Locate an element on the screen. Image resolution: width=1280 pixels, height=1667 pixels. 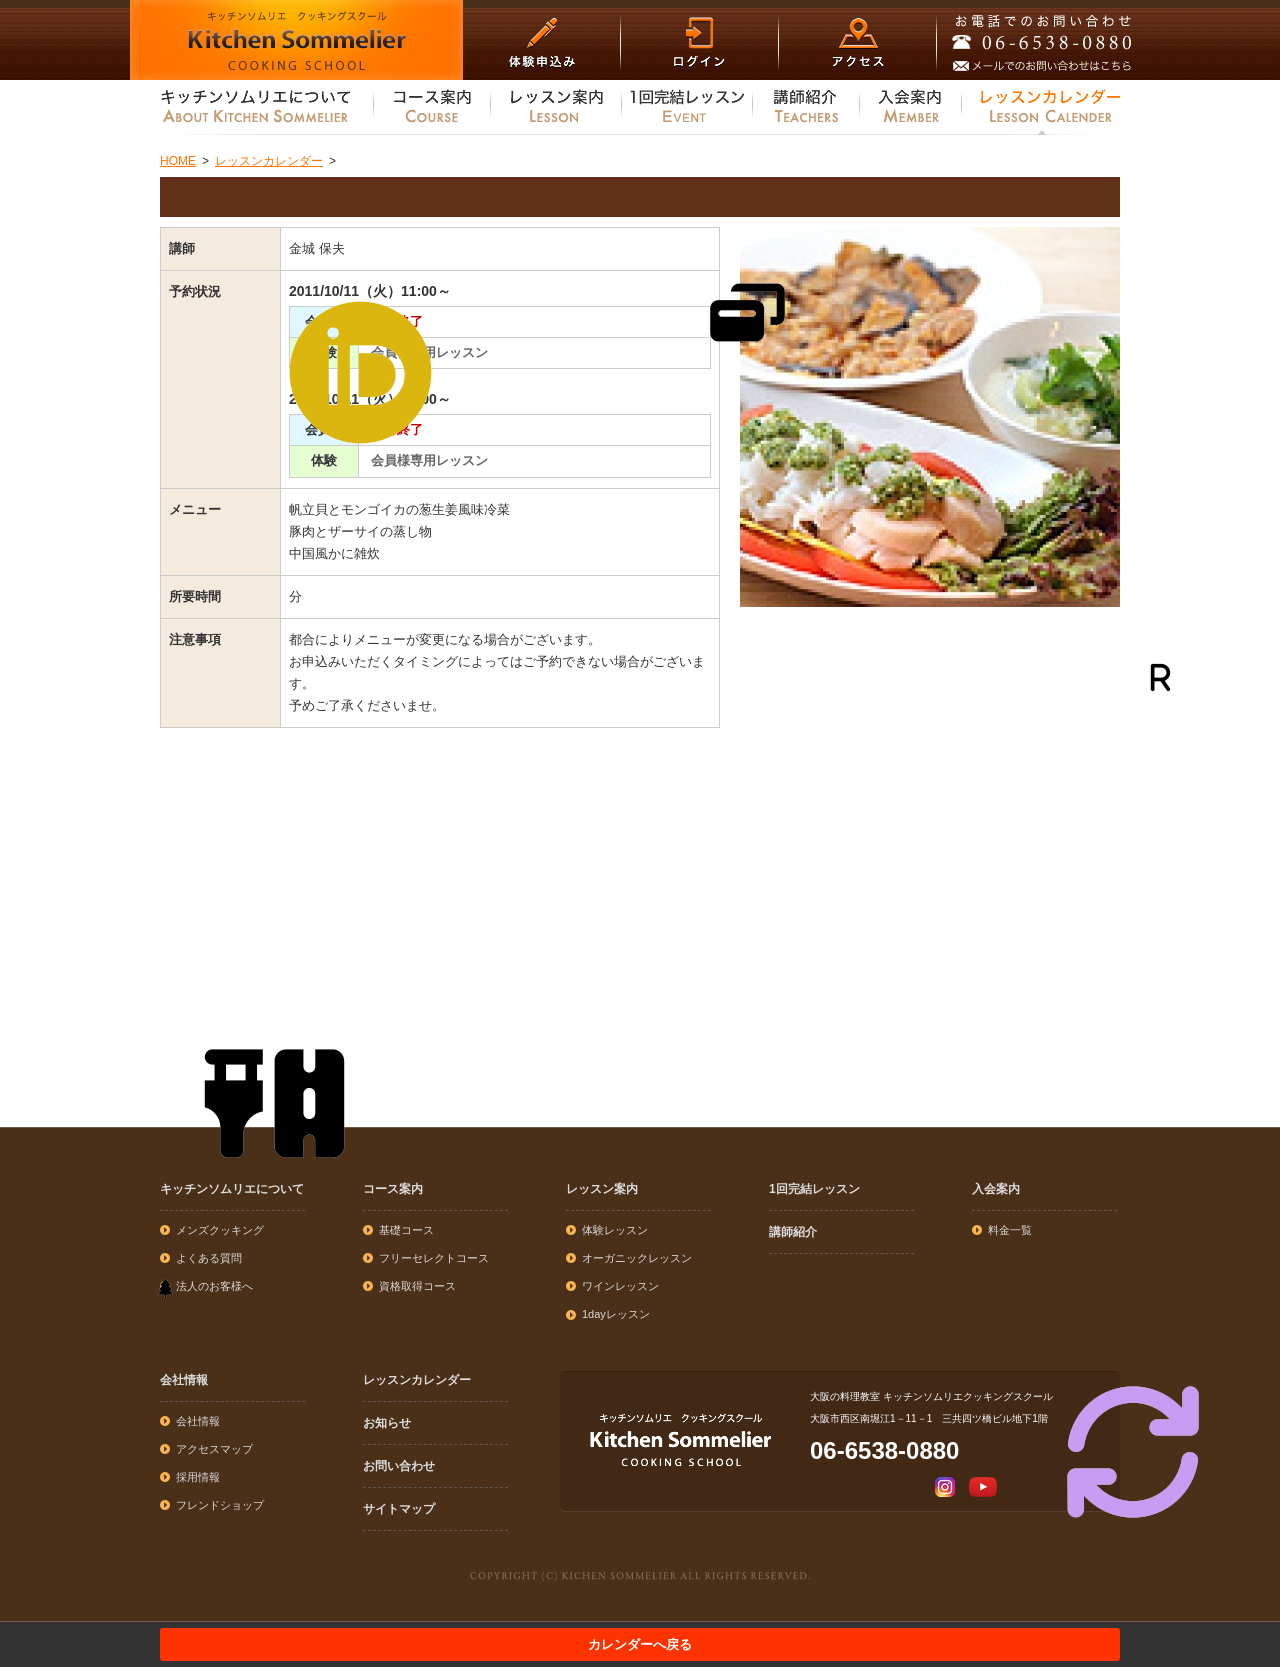
link to ORCID researcher profile is located at coordinates (360, 372).